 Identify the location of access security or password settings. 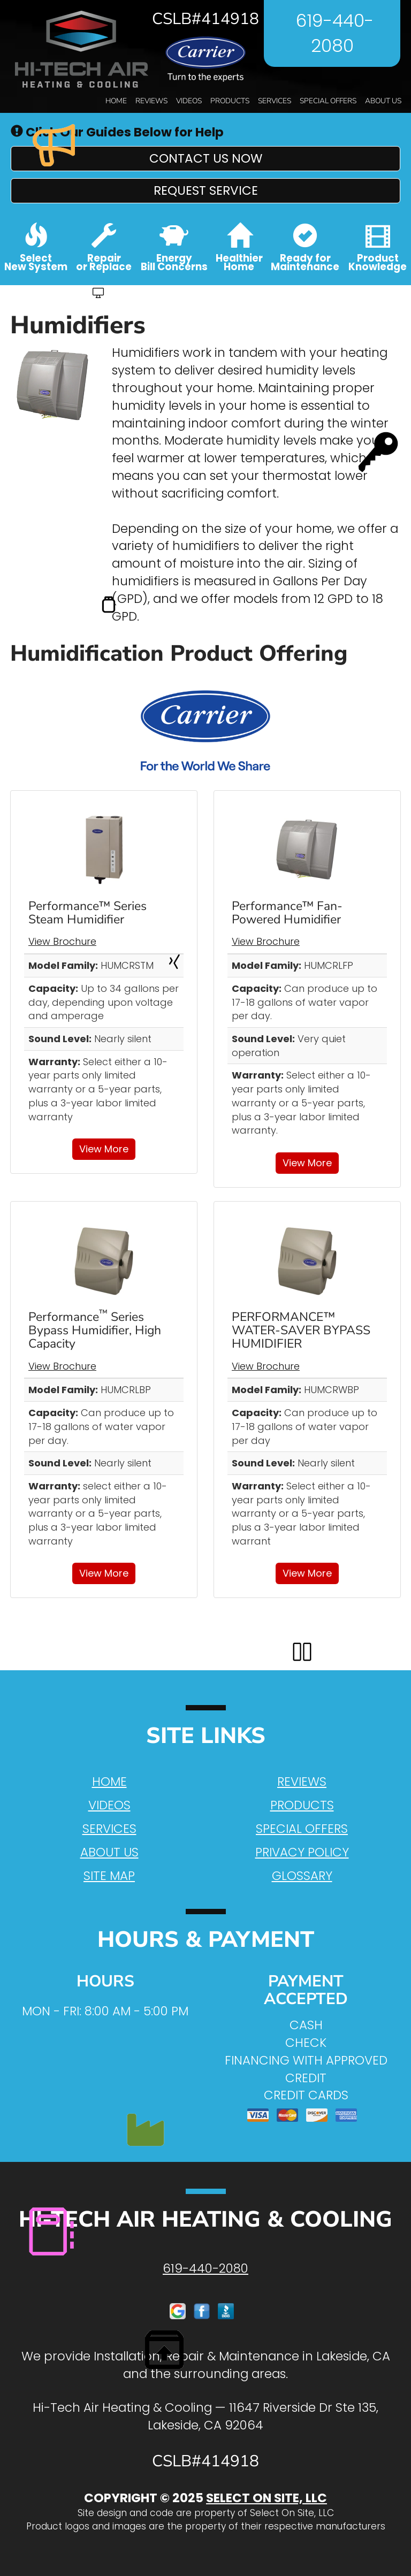
(378, 452).